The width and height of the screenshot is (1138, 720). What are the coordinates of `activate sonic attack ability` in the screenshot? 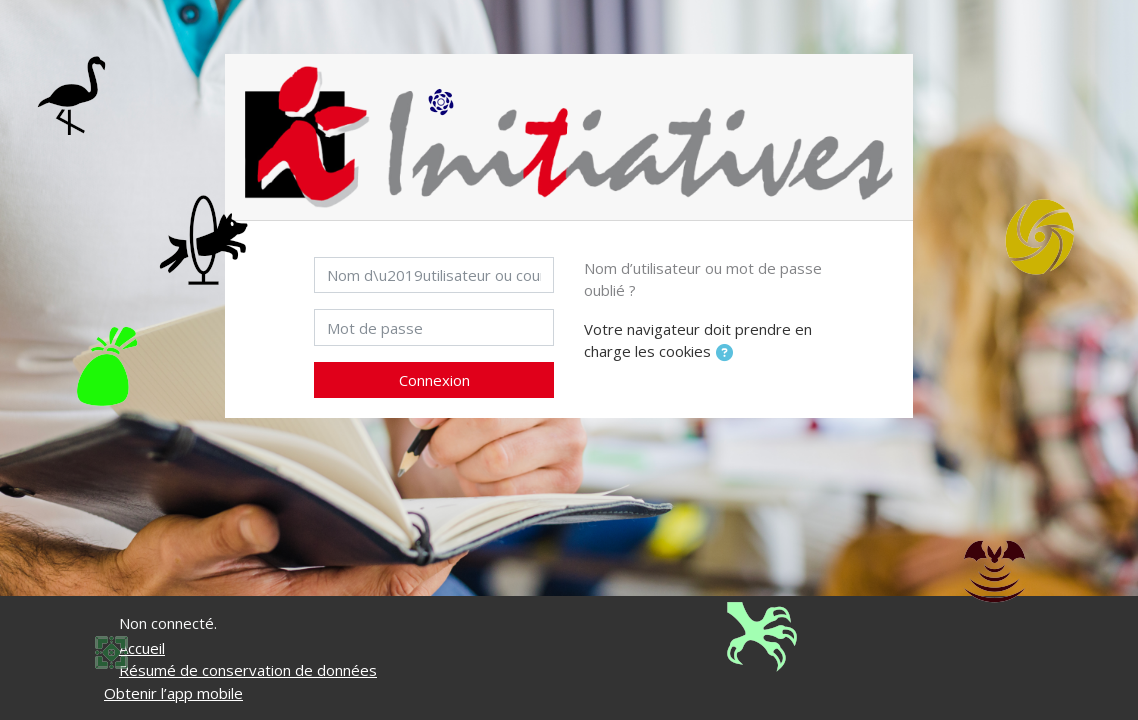 It's located at (994, 571).